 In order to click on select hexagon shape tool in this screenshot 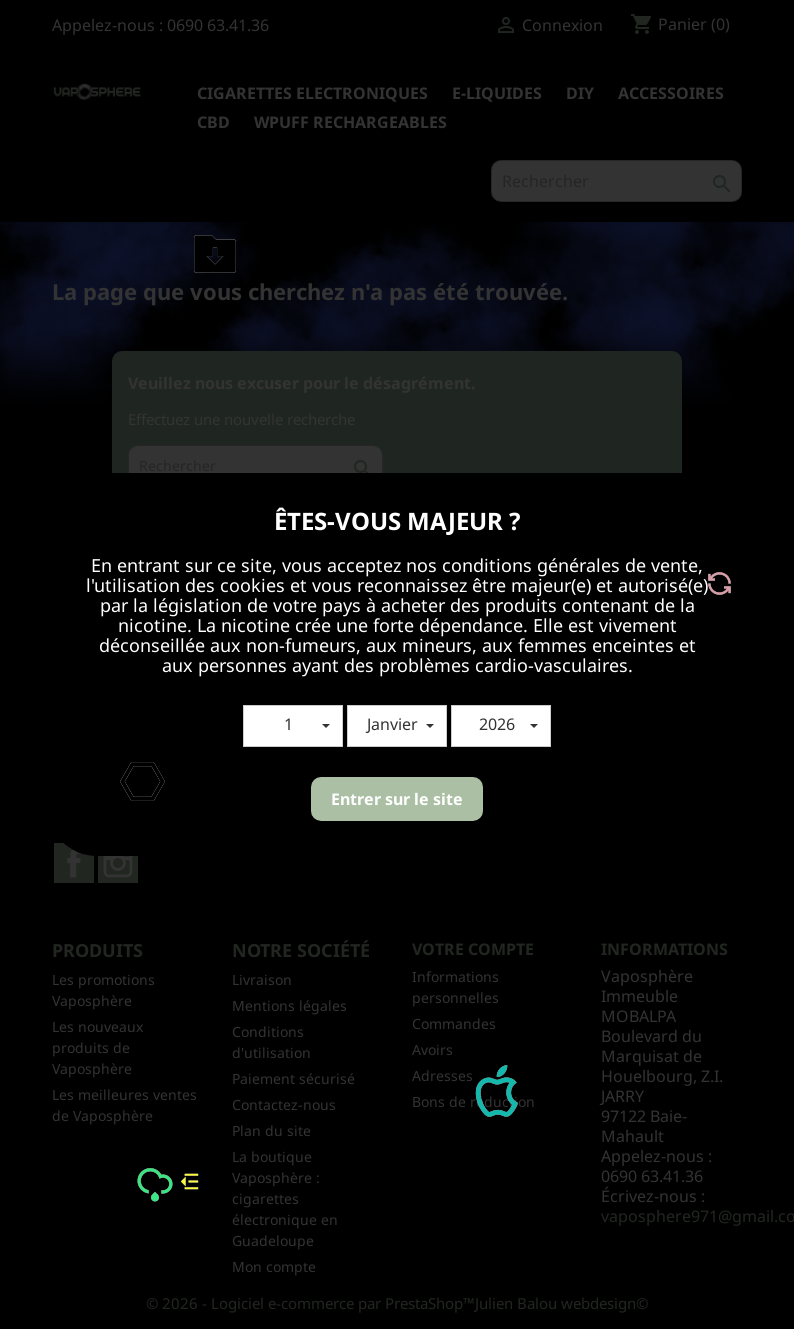, I will do `click(142, 781)`.